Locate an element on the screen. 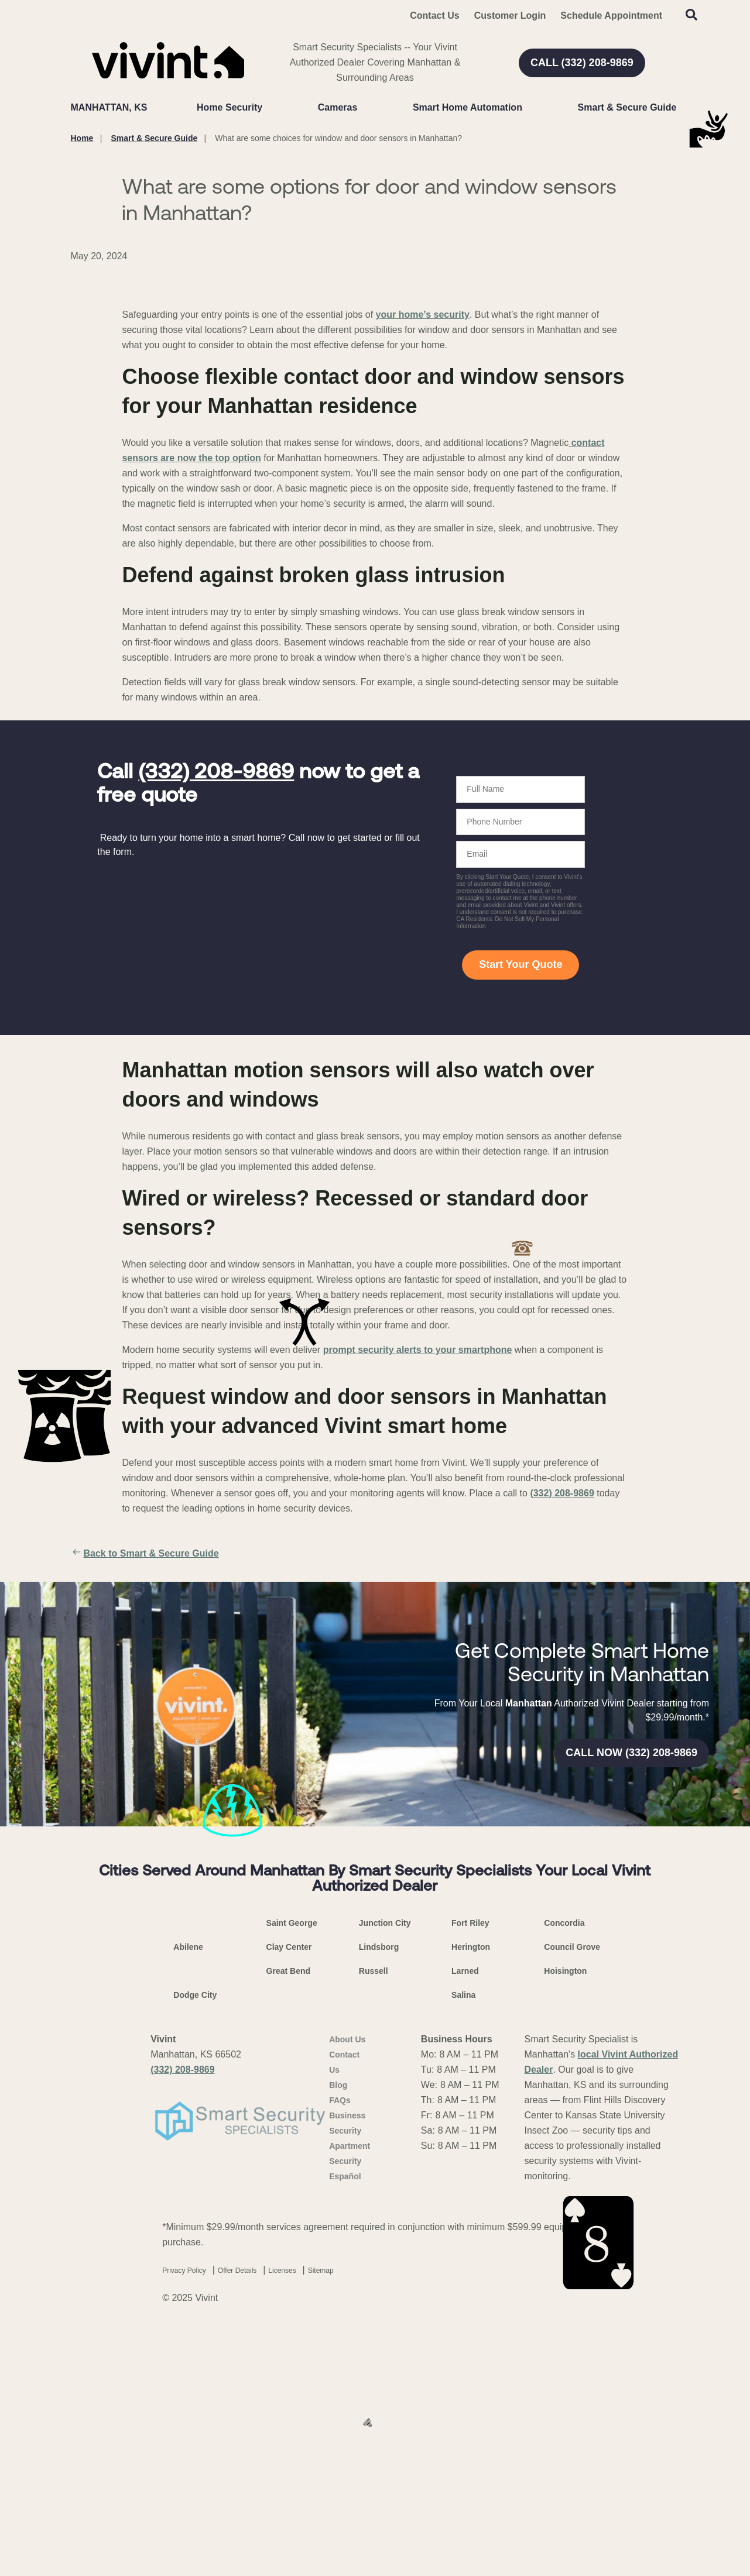 This screenshot has width=750, height=2576. select the 8 of spades card is located at coordinates (598, 2242).